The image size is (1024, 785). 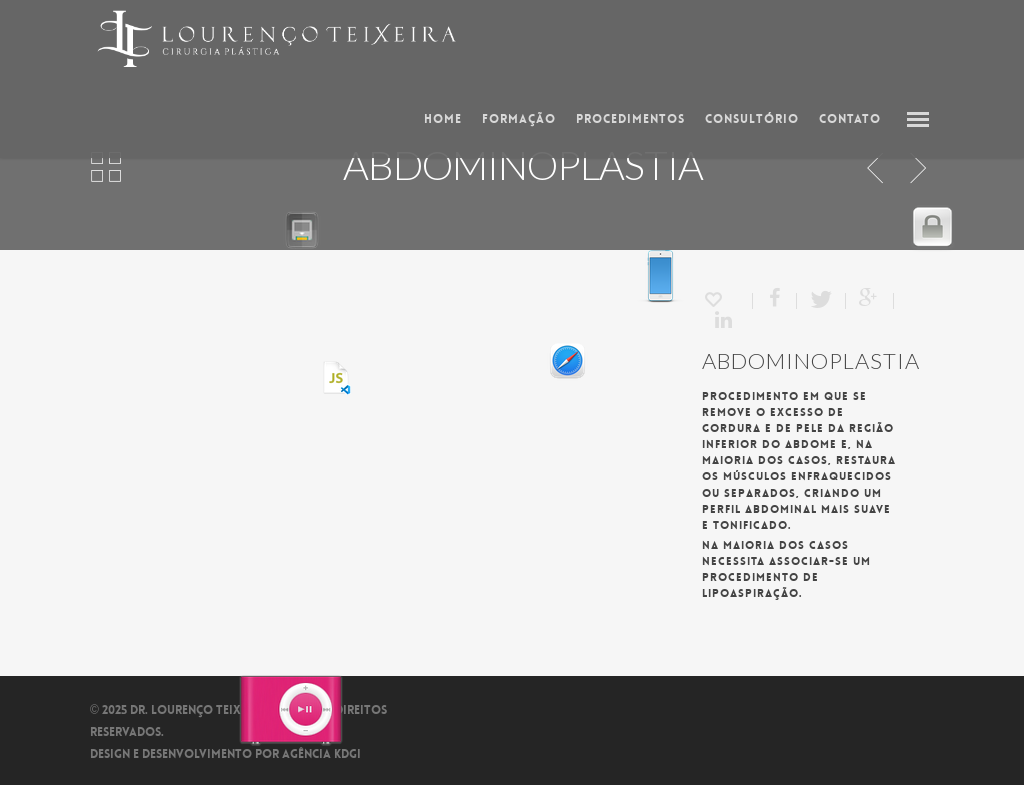 What do you see at coordinates (291, 691) in the screenshot?
I see `pink iPod shuffle device icon` at bounding box center [291, 691].